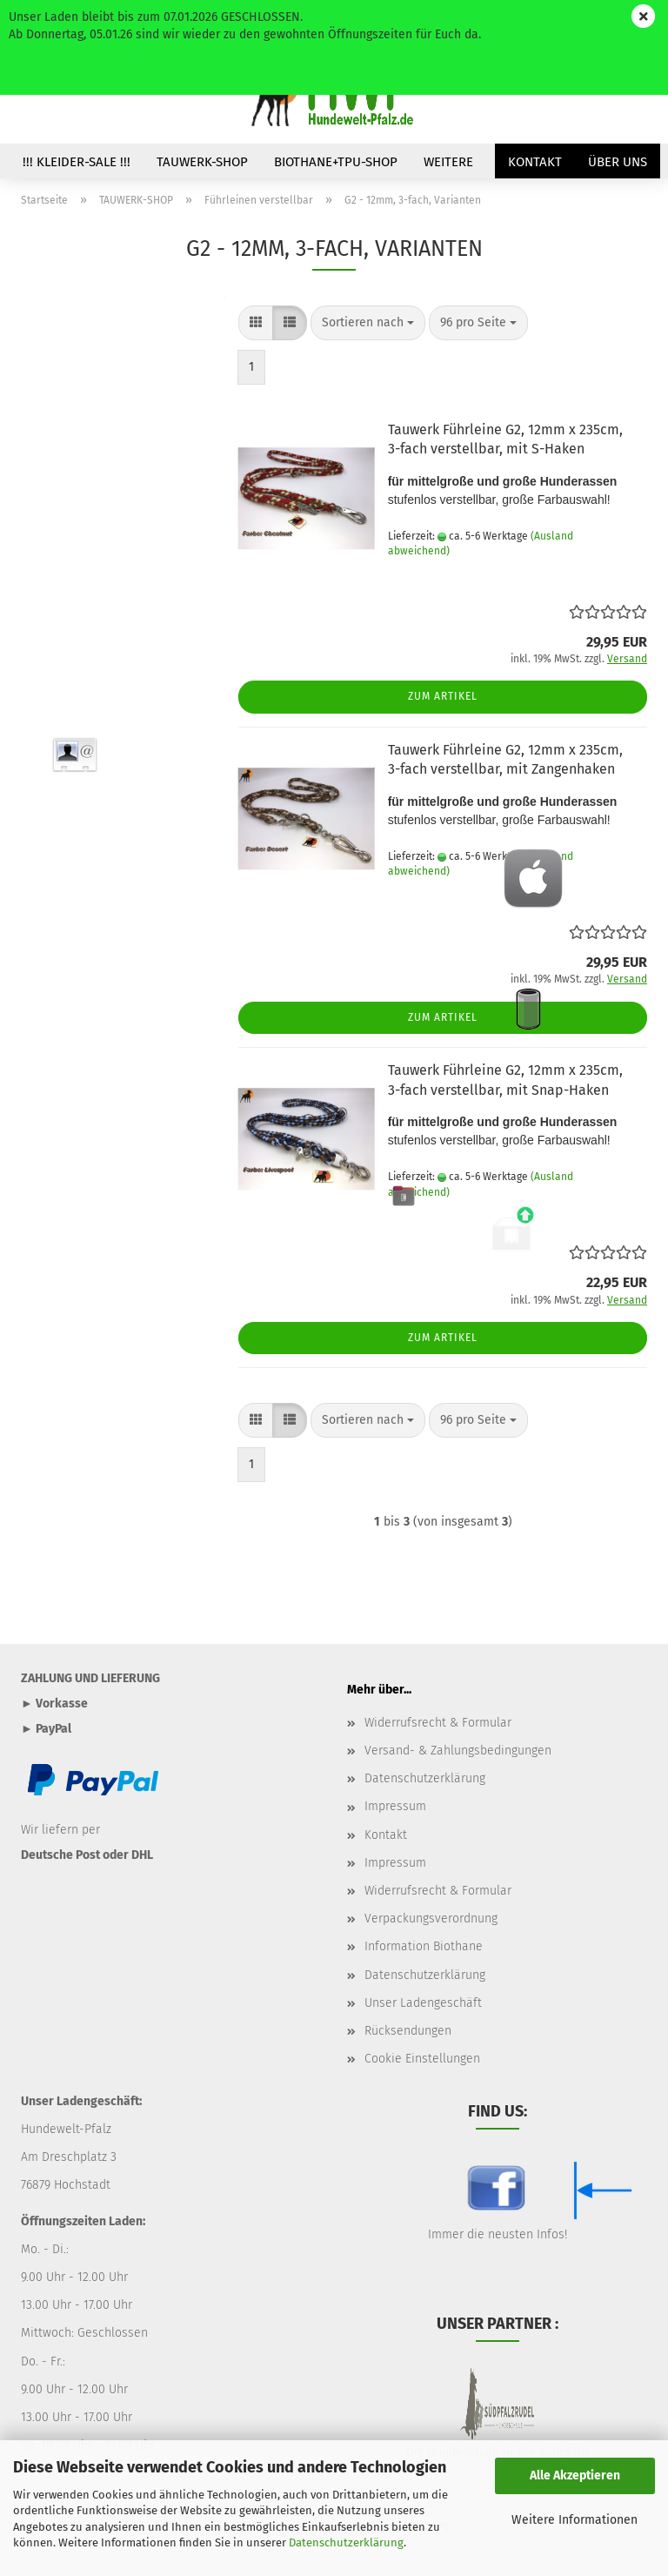  What do you see at coordinates (75, 755) in the screenshot?
I see `open contacts app` at bounding box center [75, 755].